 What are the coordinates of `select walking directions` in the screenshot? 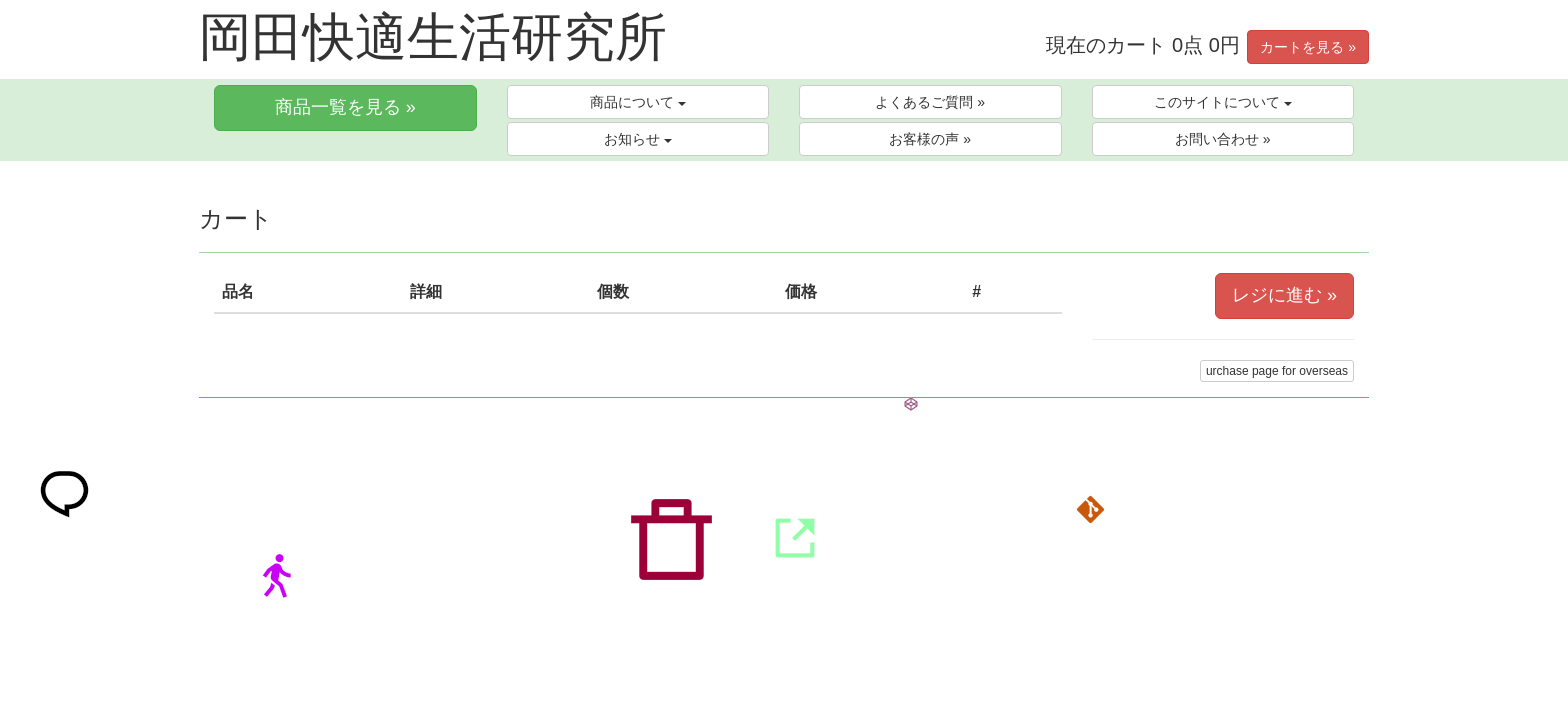 It's located at (276, 575).